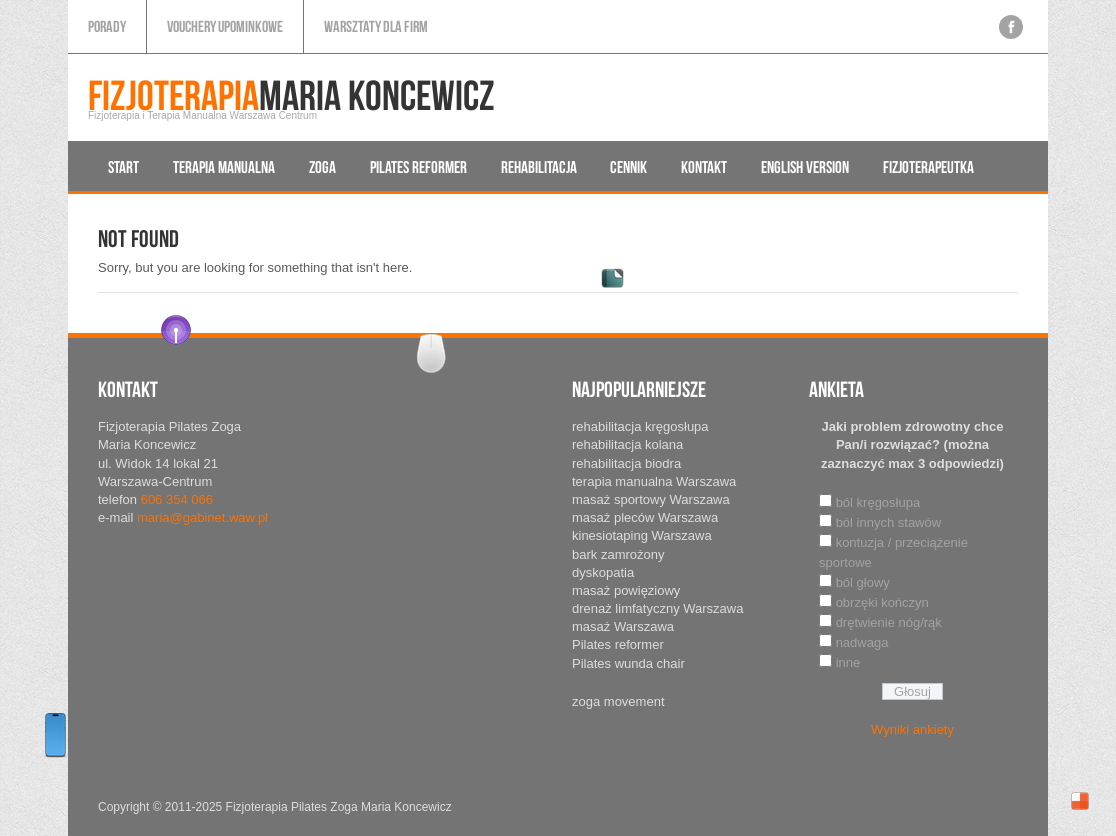 The image size is (1116, 836). I want to click on mouse input device settings, so click(431, 353).